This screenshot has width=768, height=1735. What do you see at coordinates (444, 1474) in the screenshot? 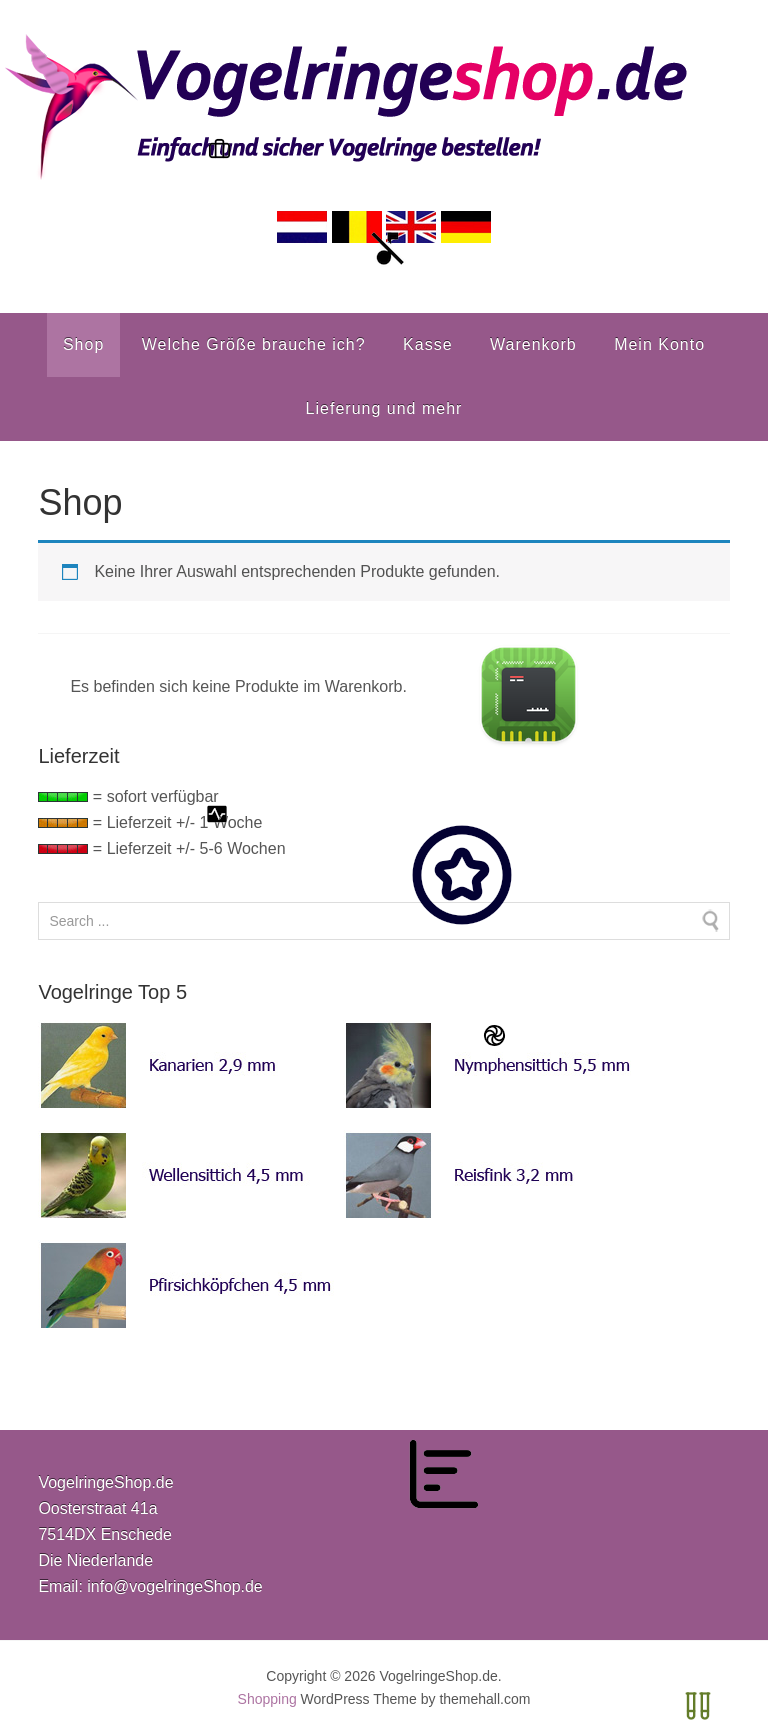
I see `view declining metrics or statistics` at bounding box center [444, 1474].